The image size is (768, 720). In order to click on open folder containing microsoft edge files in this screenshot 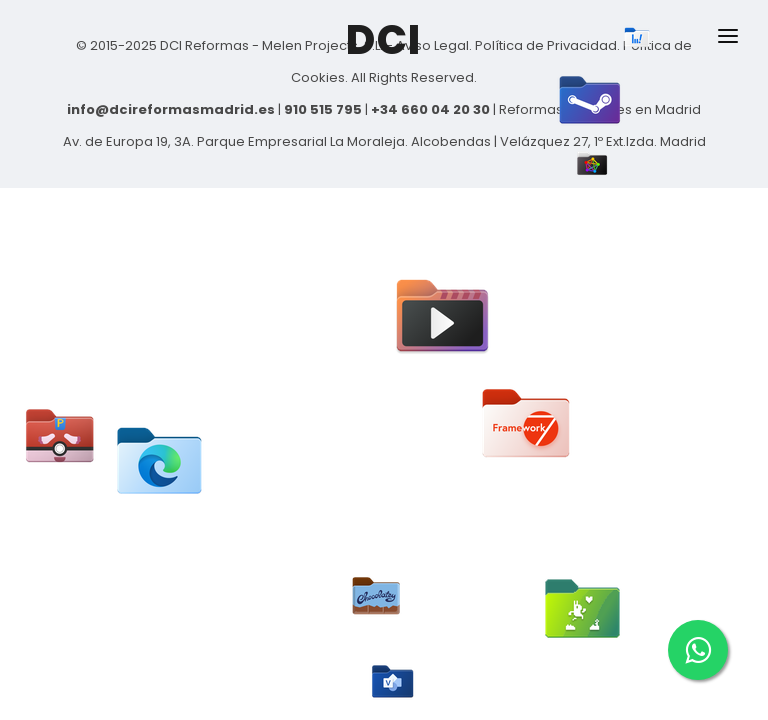, I will do `click(159, 463)`.